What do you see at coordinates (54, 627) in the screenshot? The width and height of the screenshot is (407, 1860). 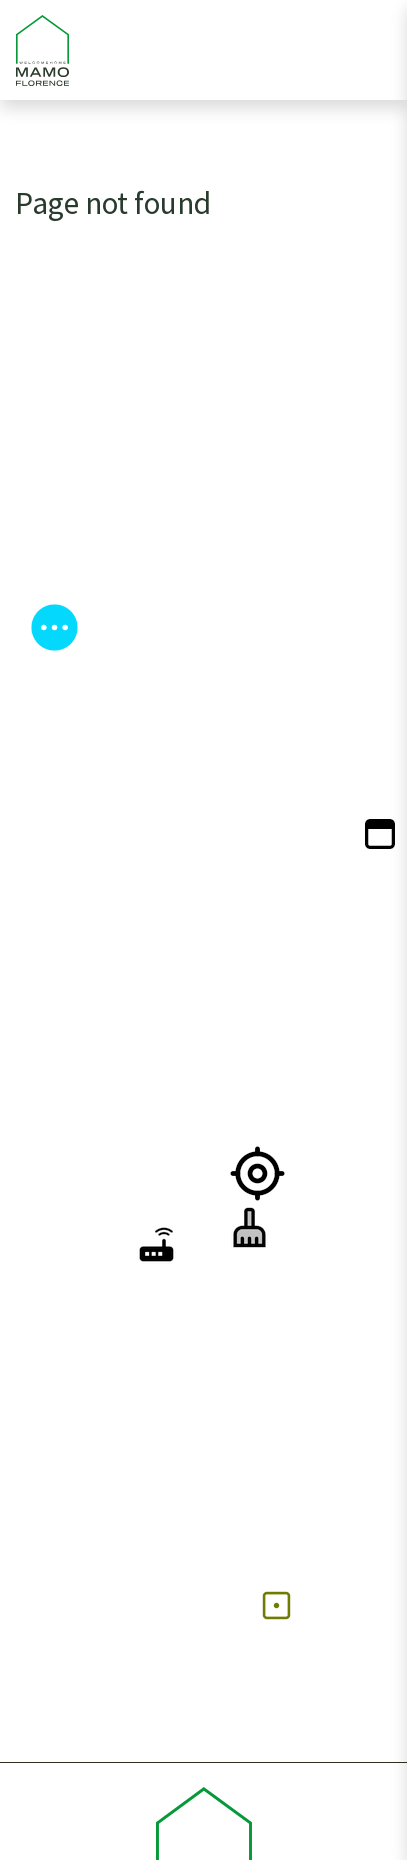 I see `access more options or actions` at bounding box center [54, 627].